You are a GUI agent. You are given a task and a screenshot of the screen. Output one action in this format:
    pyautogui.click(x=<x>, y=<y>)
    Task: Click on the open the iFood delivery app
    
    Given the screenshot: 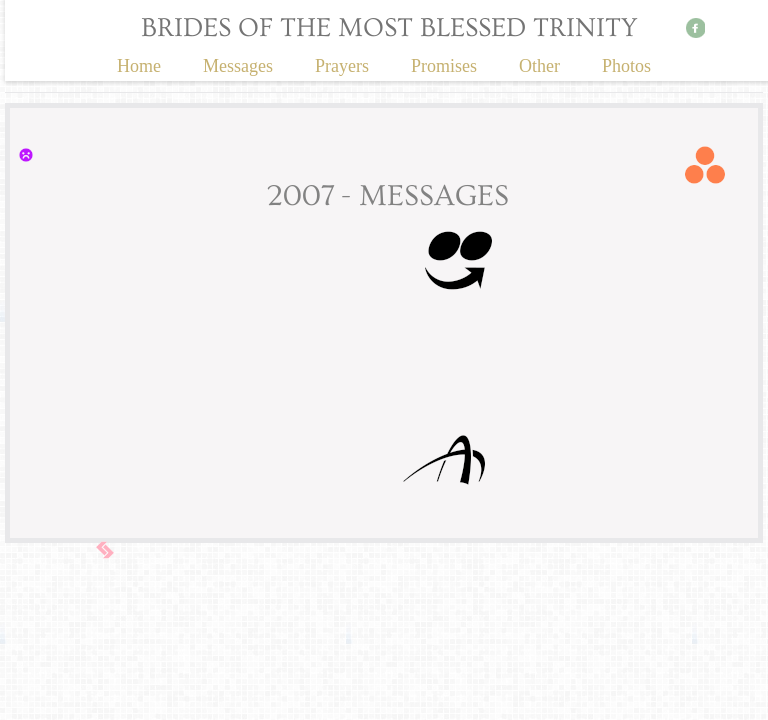 What is the action you would take?
    pyautogui.click(x=458, y=260)
    